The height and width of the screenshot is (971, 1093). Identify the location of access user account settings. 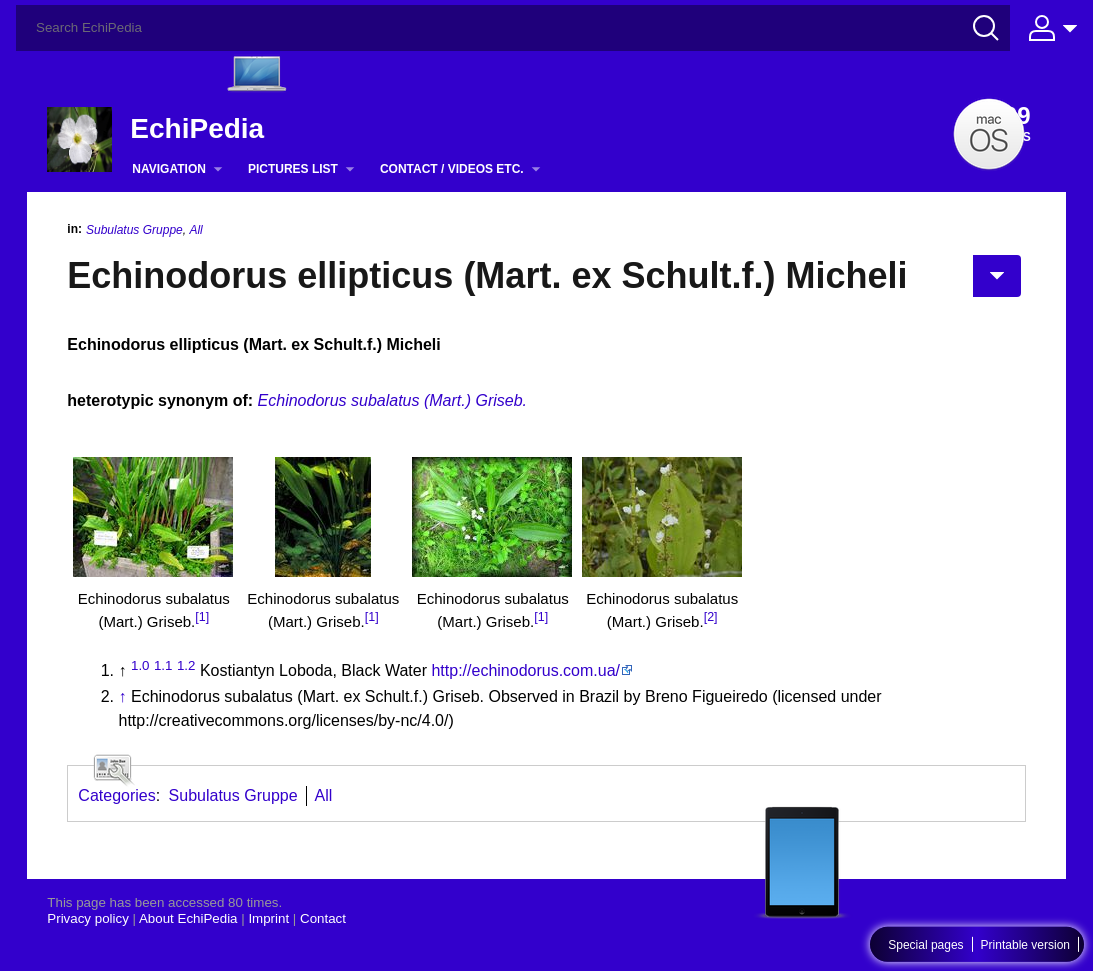
(112, 765).